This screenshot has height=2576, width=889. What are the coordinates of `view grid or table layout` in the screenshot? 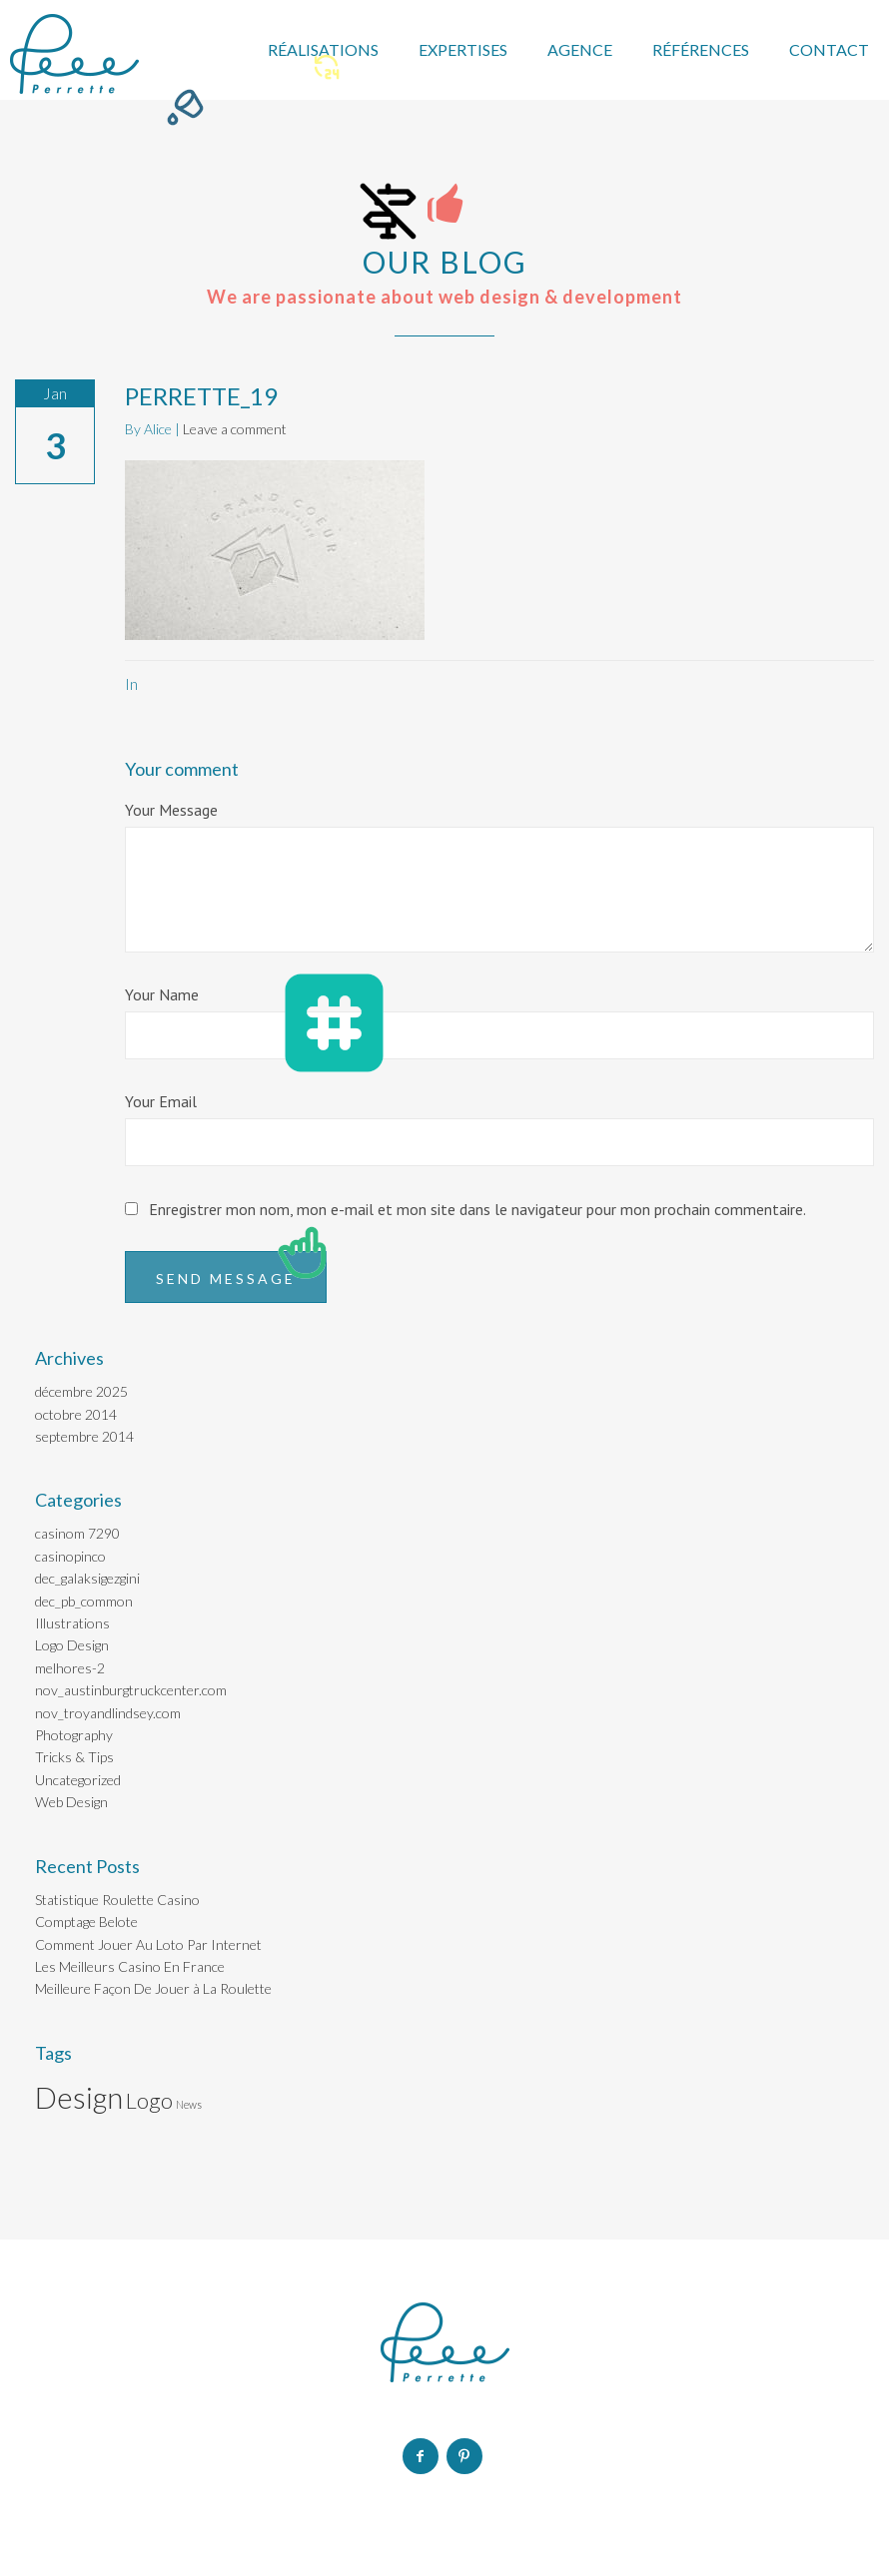 It's located at (334, 1022).